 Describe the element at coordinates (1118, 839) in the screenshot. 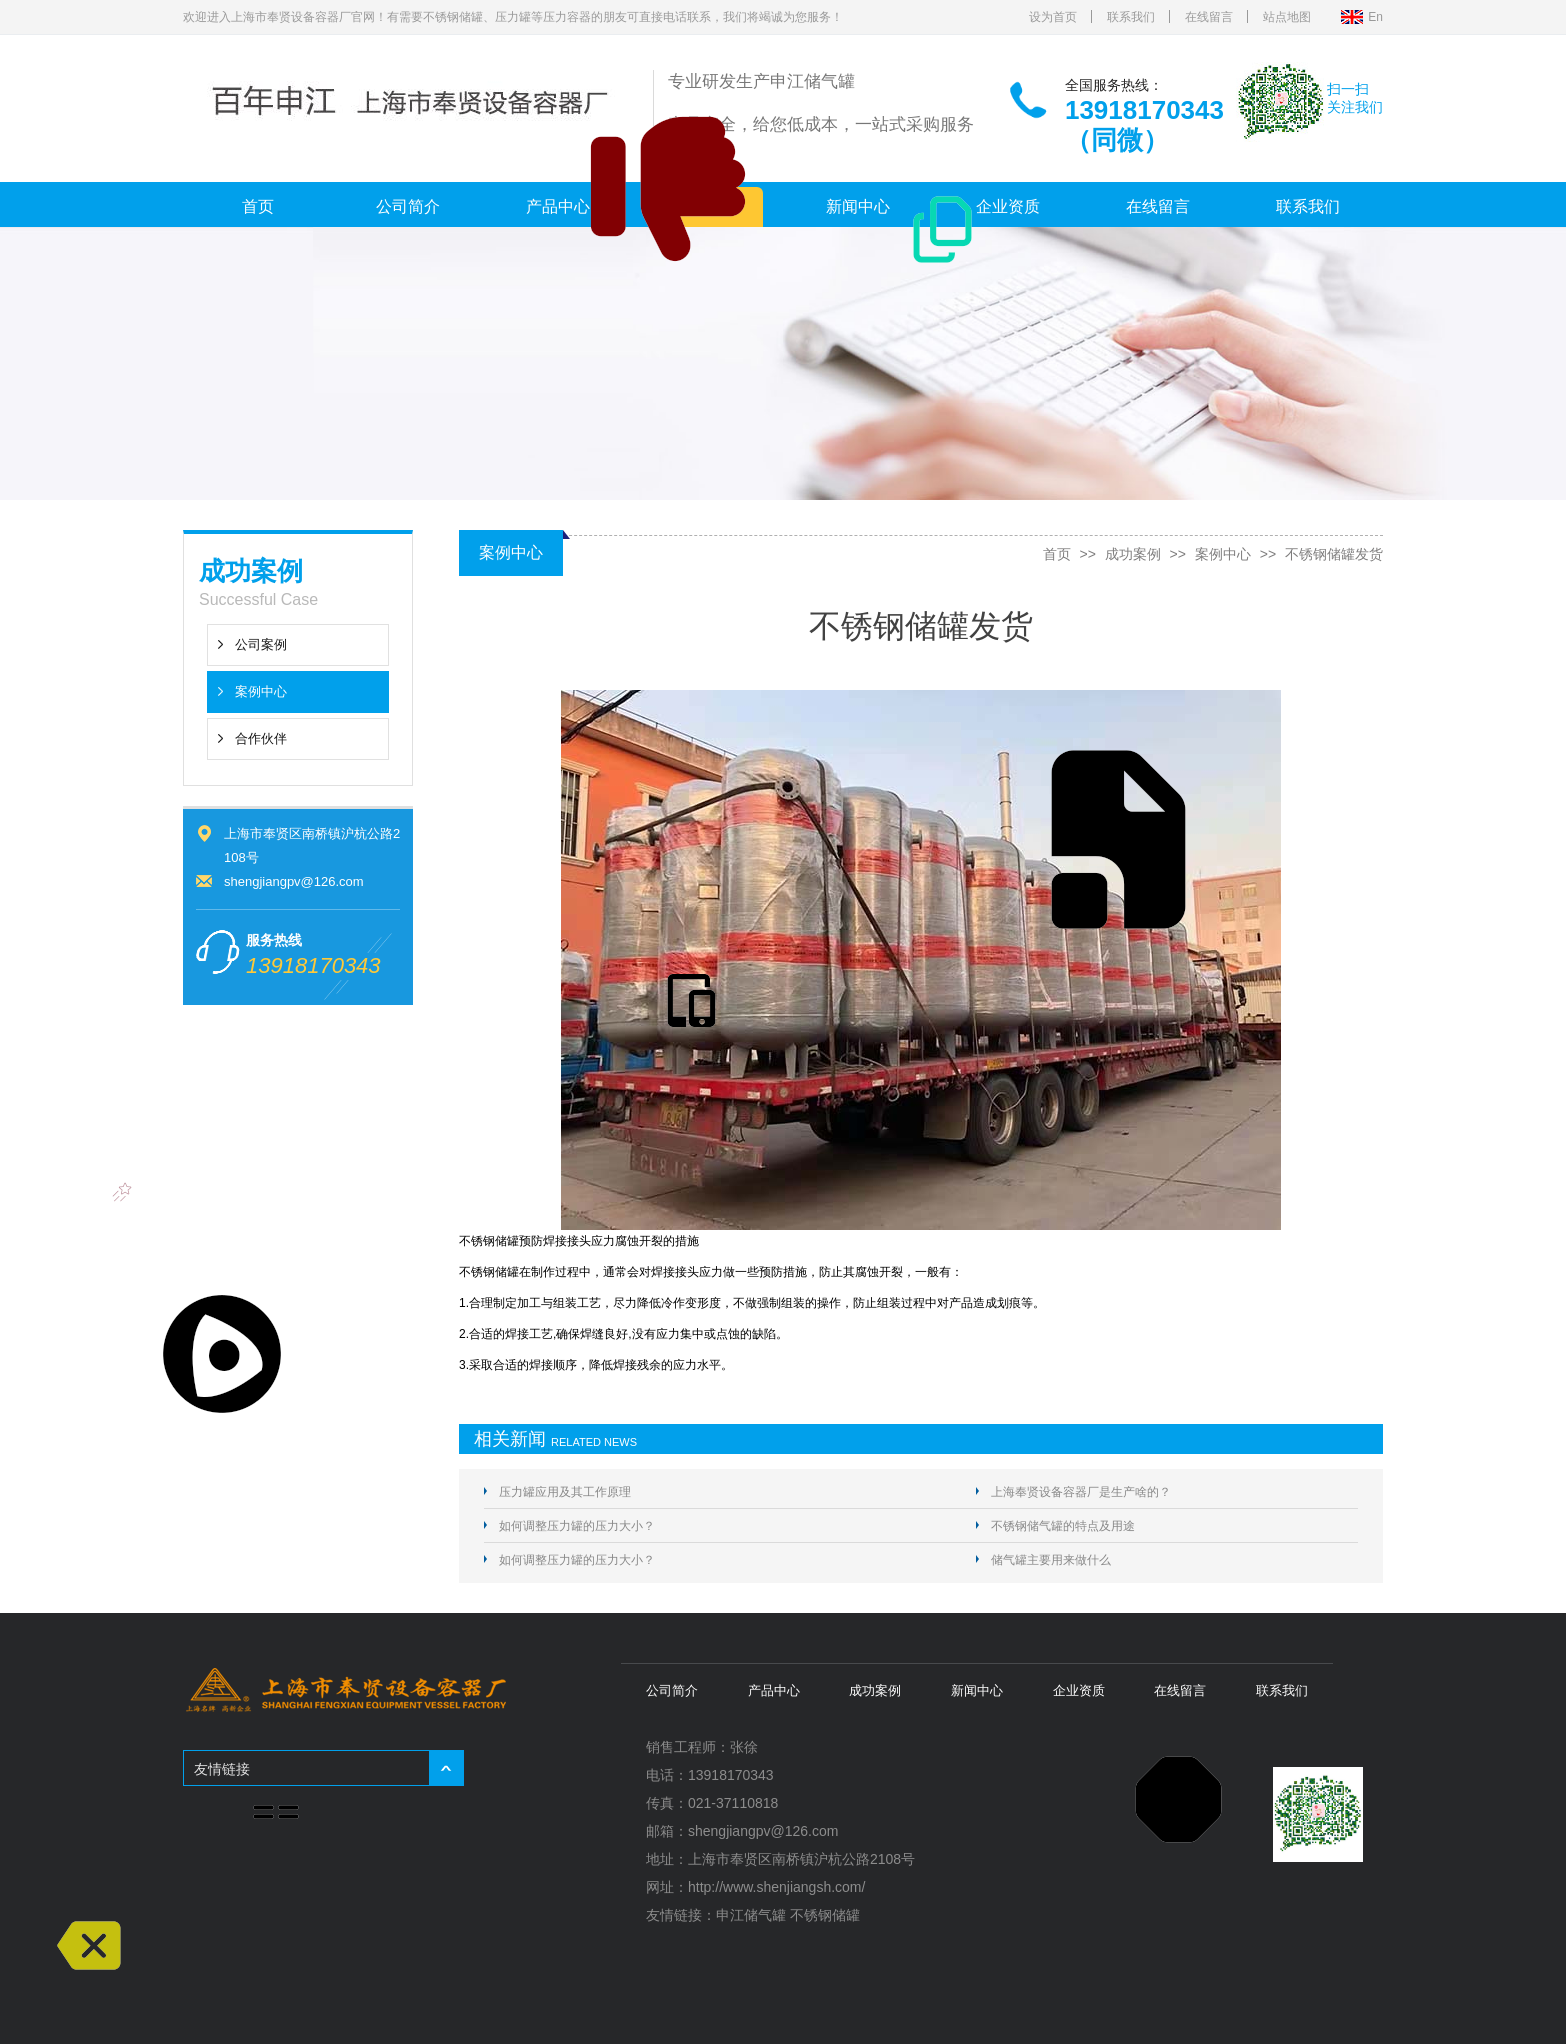

I see `indicates a partial or incomplete file` at that location.